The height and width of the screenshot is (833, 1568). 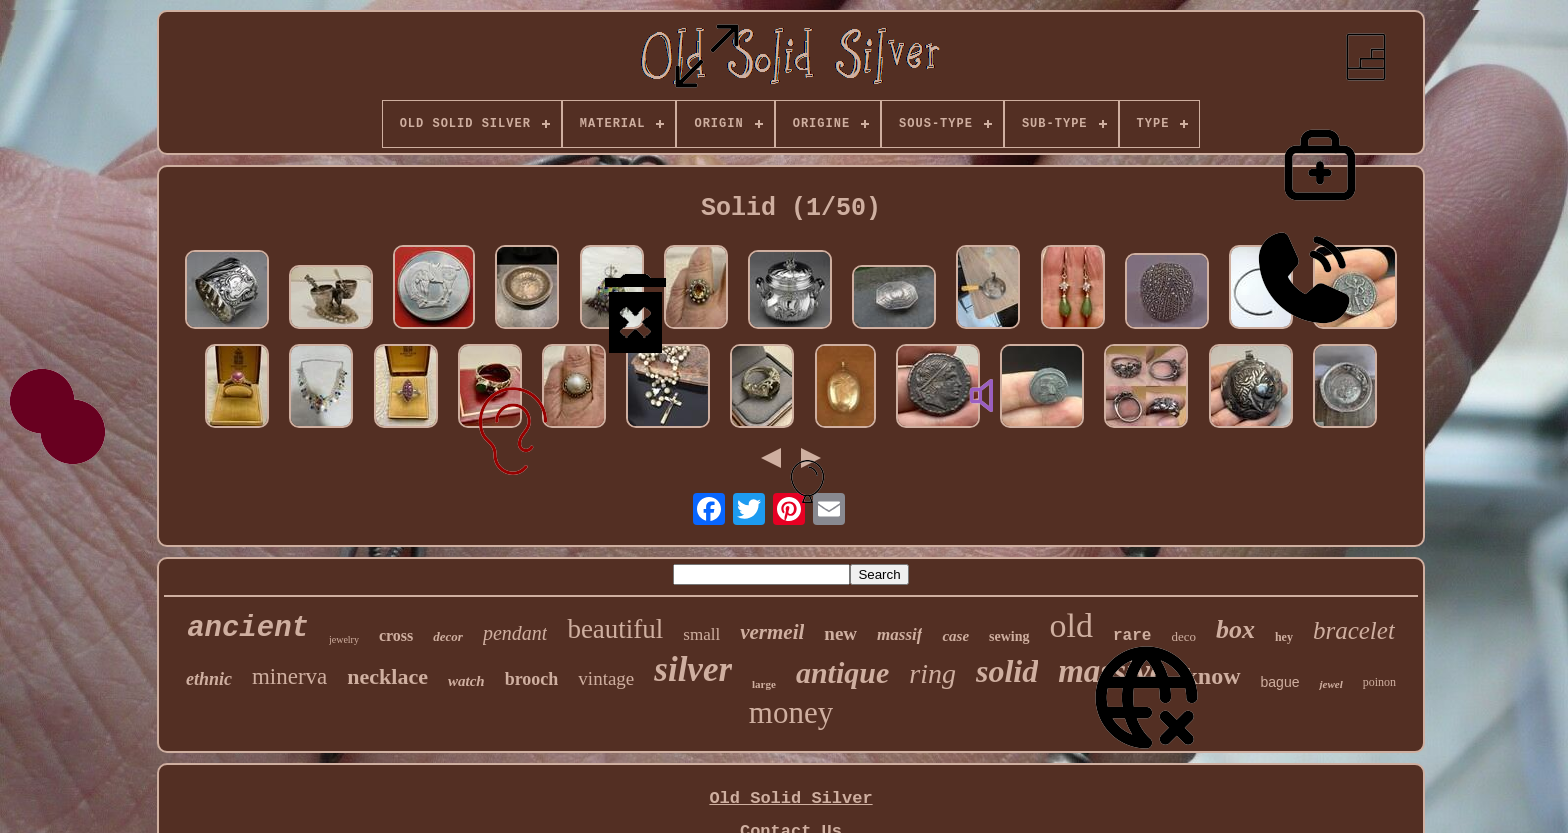 What do you see at coordinates (513, 431) in the screenshot?
I see `access audio or sound settings` at bounding box center [513, 431].